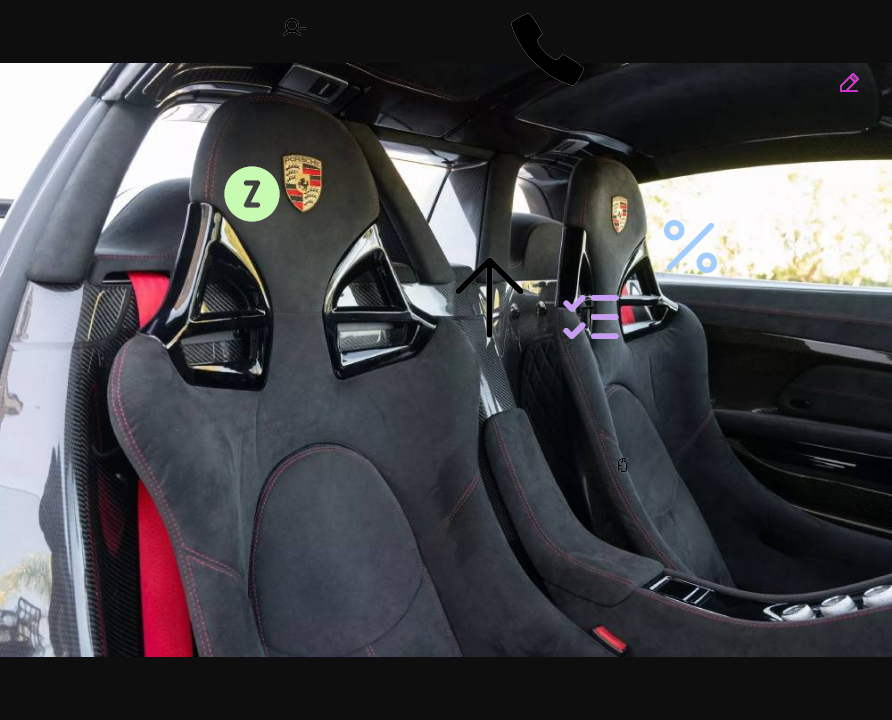 The image size is (892, 720). I want to click on view discount or promotional offer, so click(690, 246).